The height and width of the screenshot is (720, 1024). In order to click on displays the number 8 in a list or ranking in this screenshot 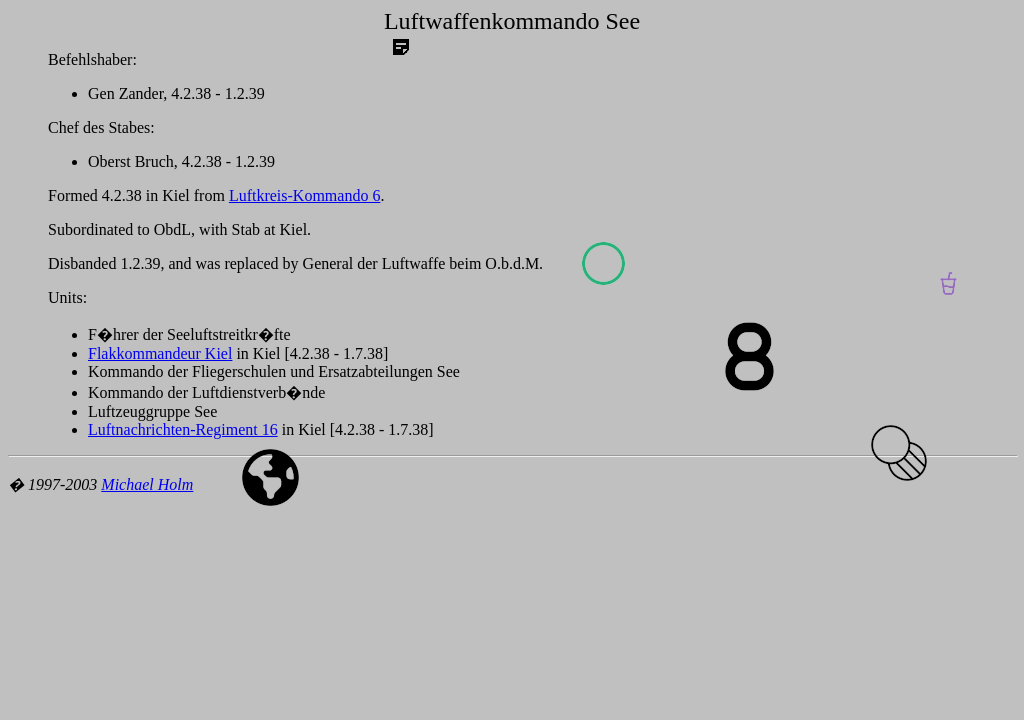, I will do `click(749, 356)`.